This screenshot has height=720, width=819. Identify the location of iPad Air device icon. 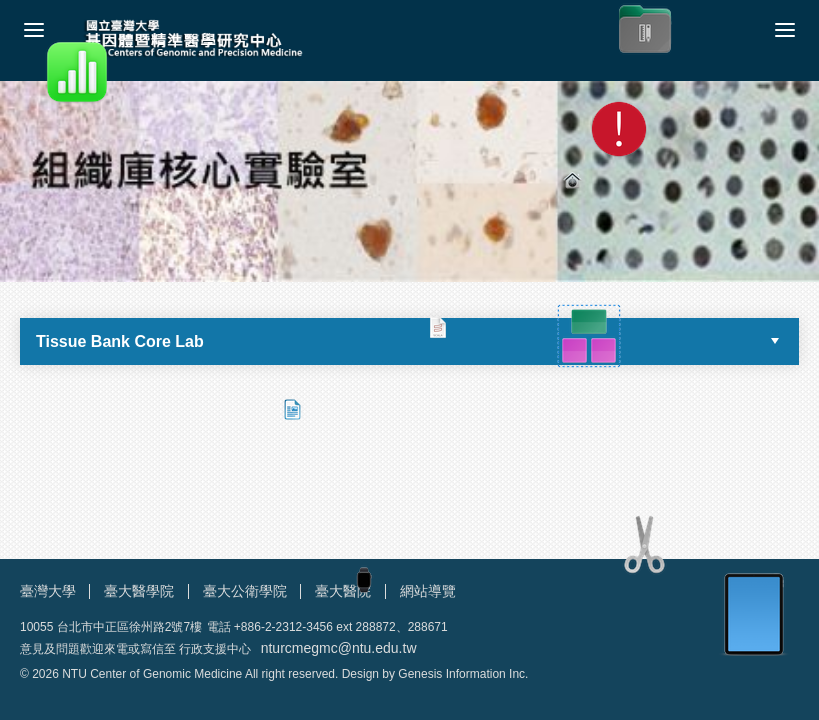
(754, 615).